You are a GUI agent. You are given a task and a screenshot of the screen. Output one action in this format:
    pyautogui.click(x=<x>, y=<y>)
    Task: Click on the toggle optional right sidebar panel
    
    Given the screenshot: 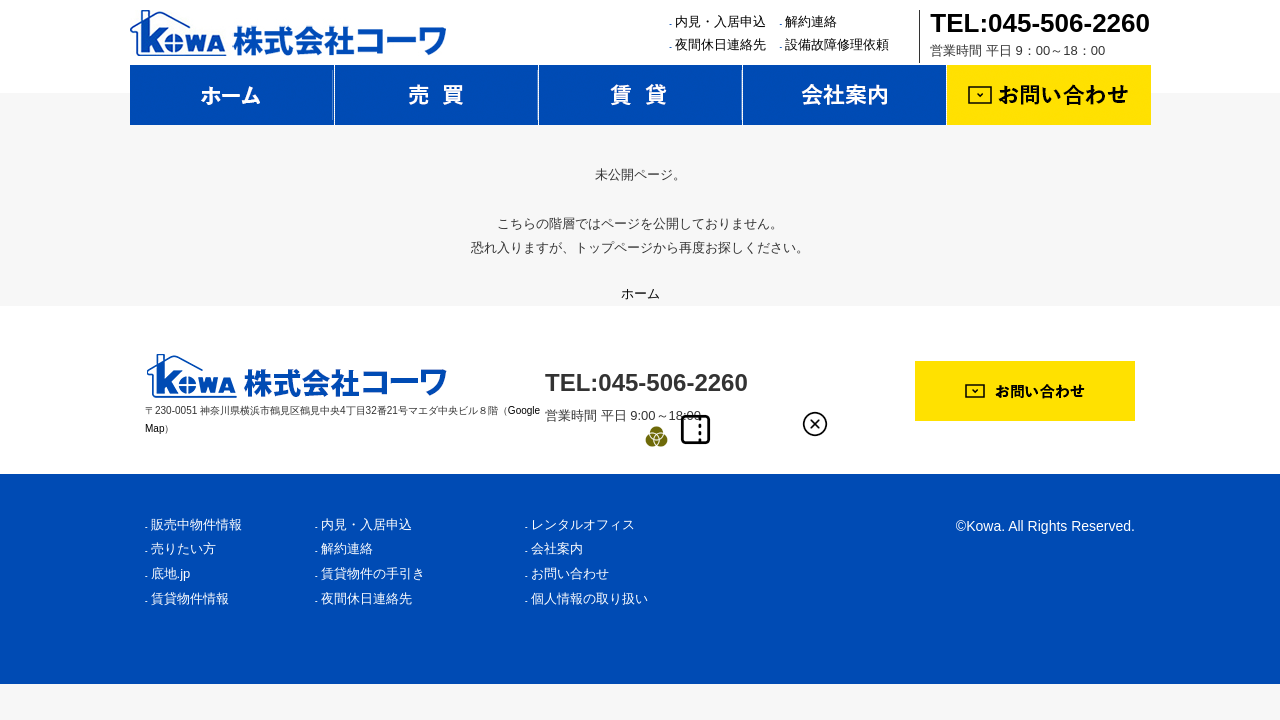 What is the action you would take?
    pyautogui.click(x=695, y=429)
    